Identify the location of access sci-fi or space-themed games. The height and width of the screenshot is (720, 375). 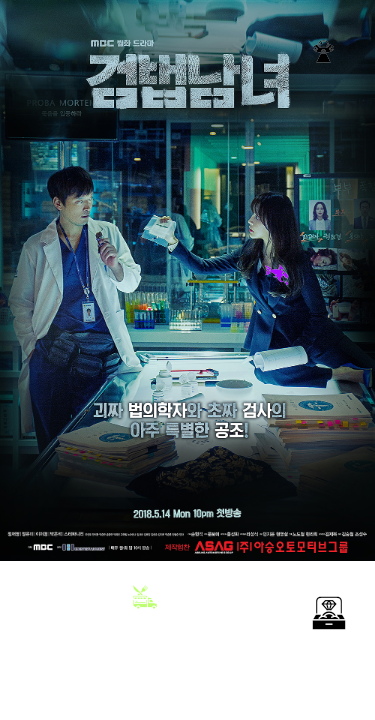
(323, 51).